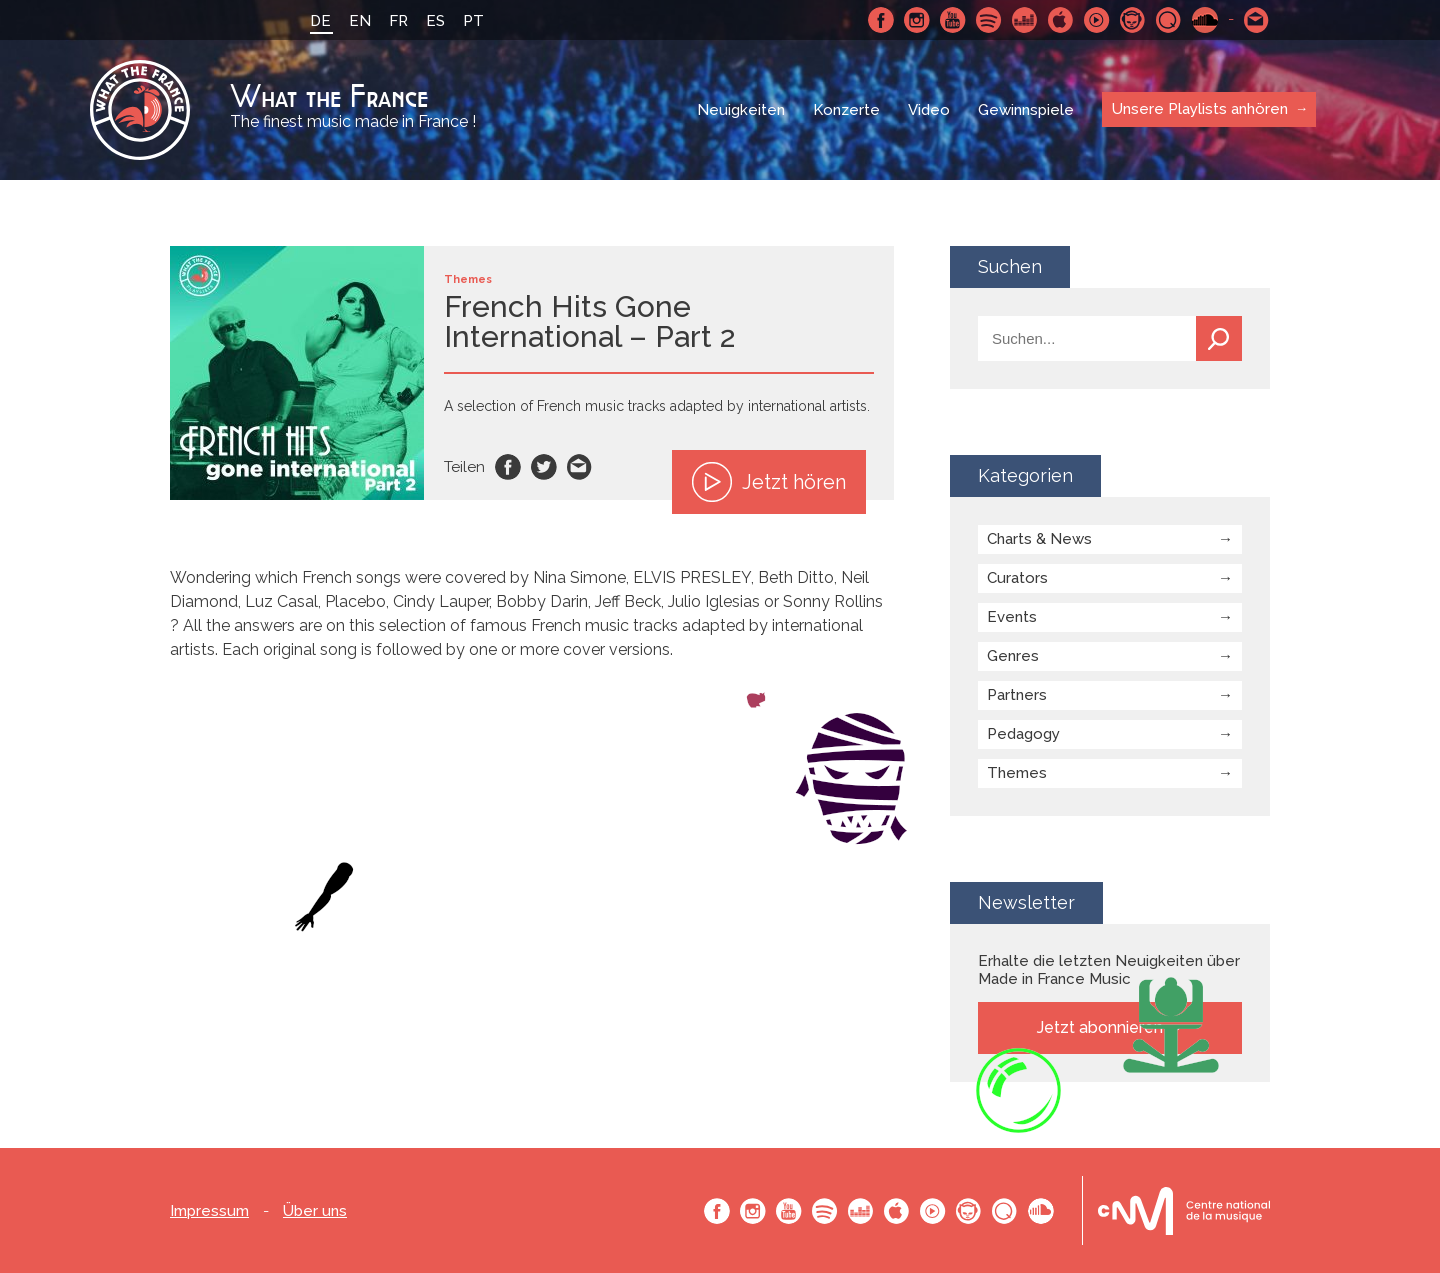 Image resolution: width=1440 pixels, height=1273 pixels. Describe the element at coordinates (857, 778) in the screenshot. I see `select mummy character or avatar` at that location.